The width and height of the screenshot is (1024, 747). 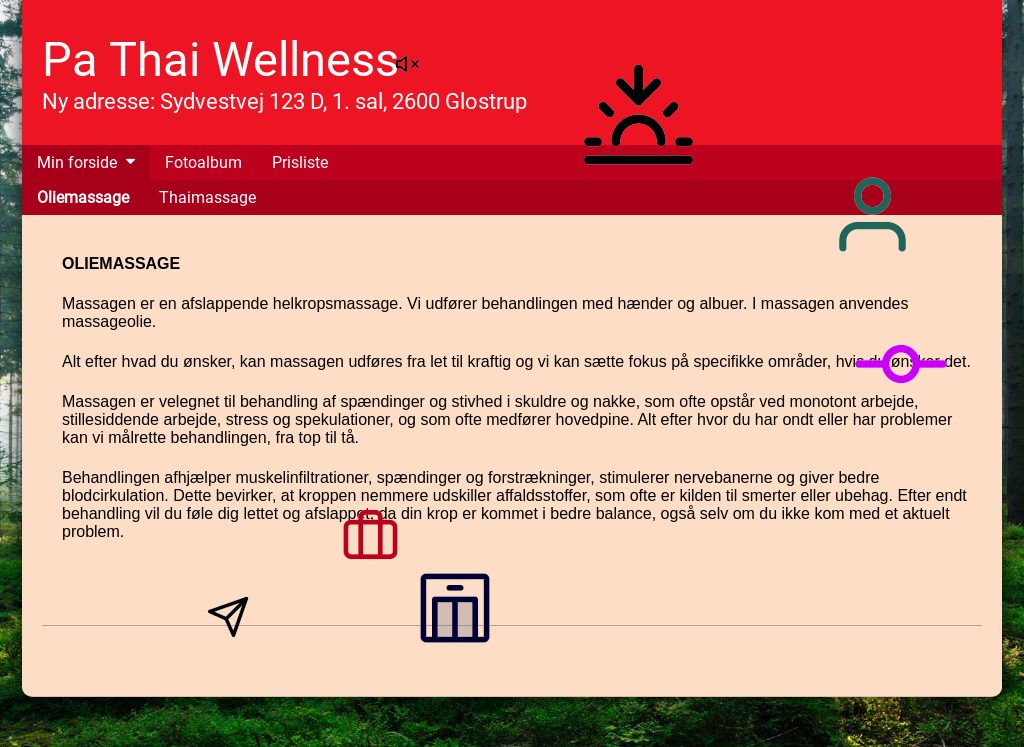 I want to click on send a message, so click(x=228, y=617).